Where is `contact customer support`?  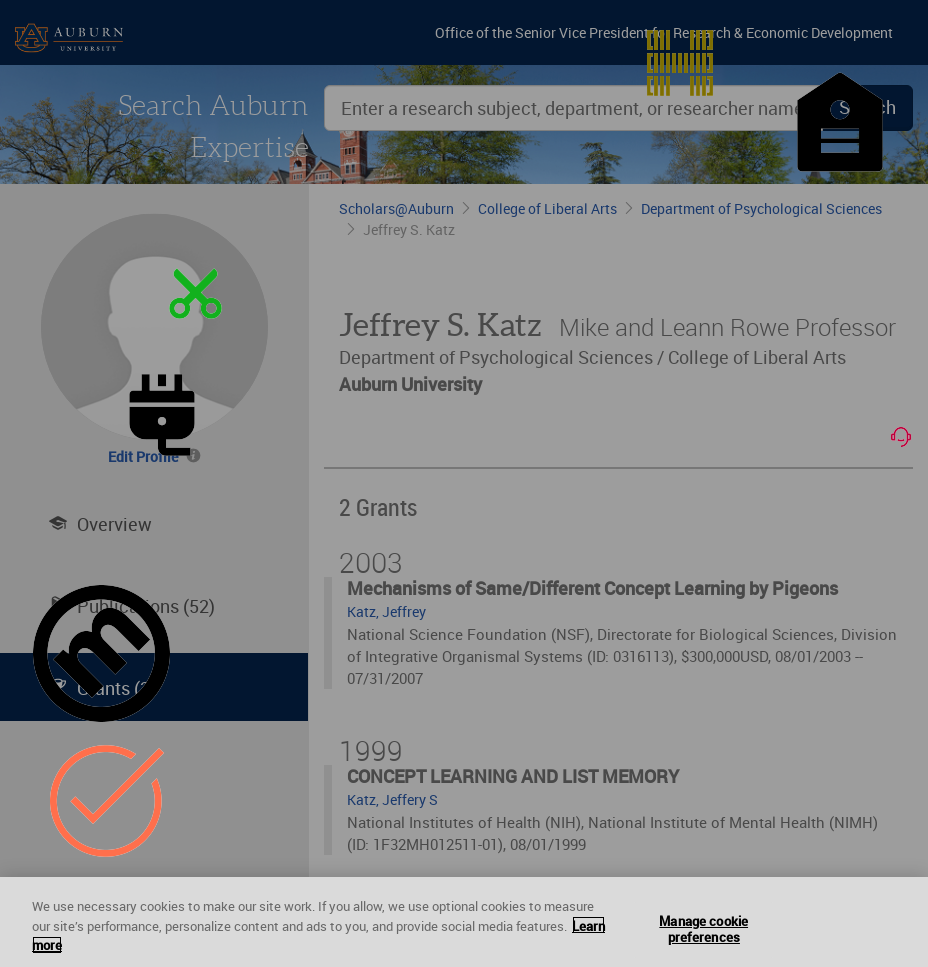
contact customer support is located at coordinates (901, 437).